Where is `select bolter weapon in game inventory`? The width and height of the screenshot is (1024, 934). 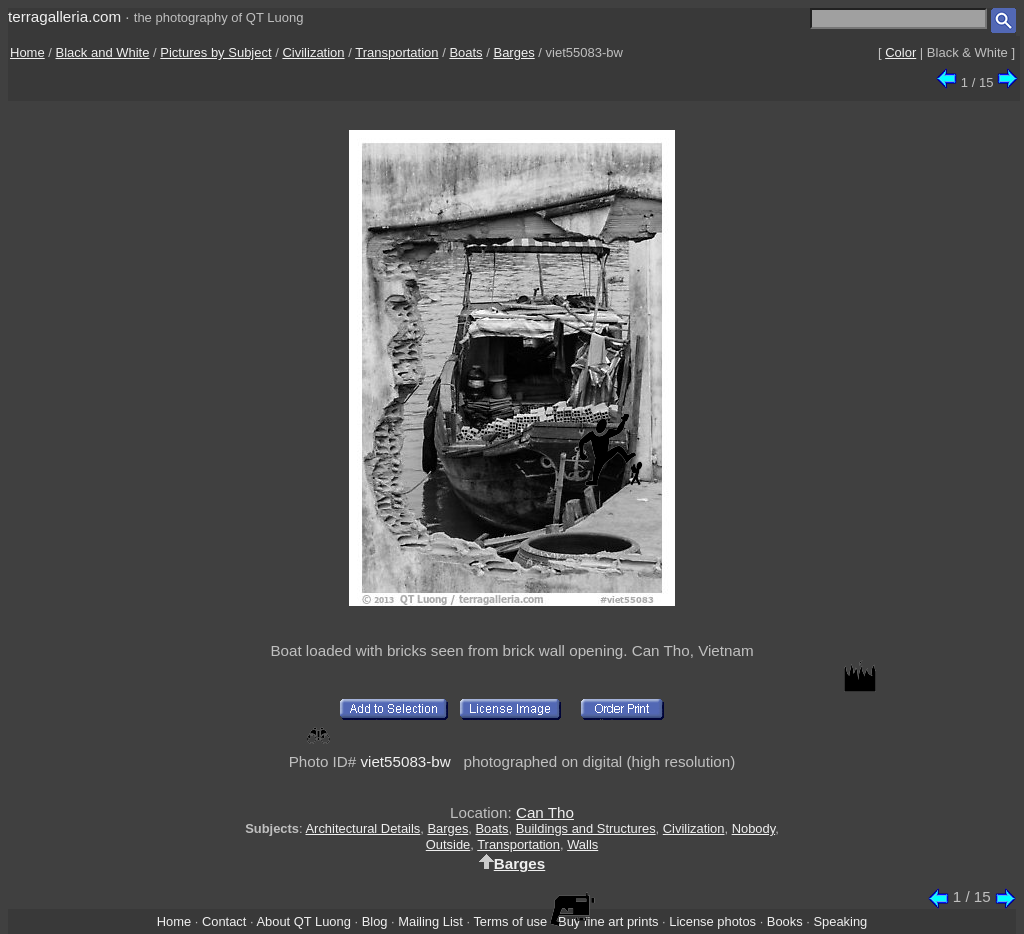
select bolter weapon in game inventory is located at coordinates (572, 910).